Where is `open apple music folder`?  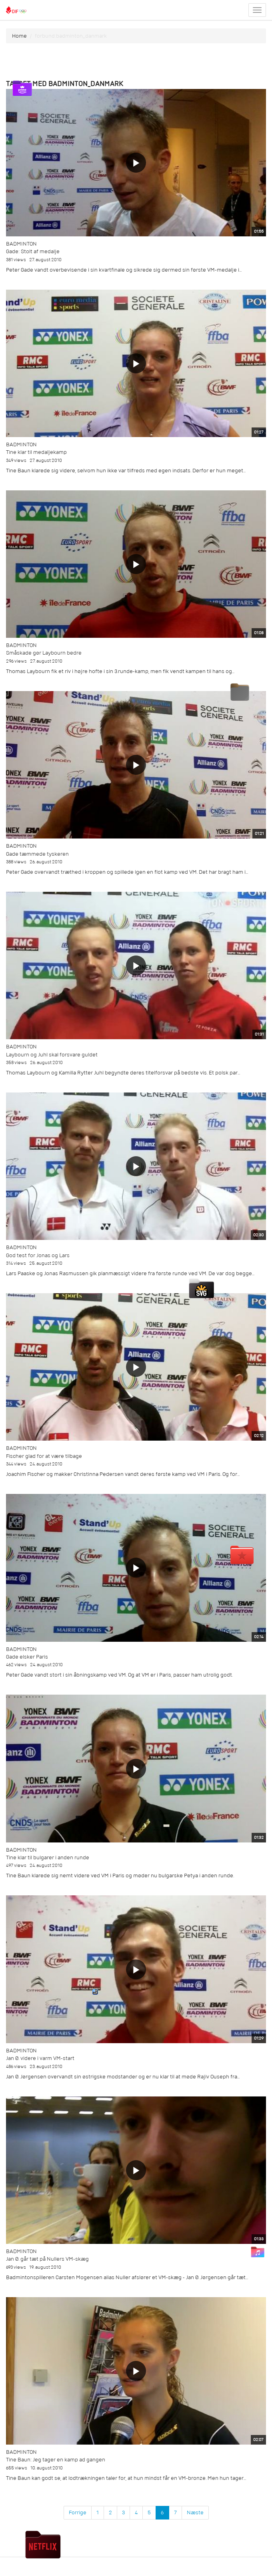
open apple music folder is located at coordinates (258, 2252).